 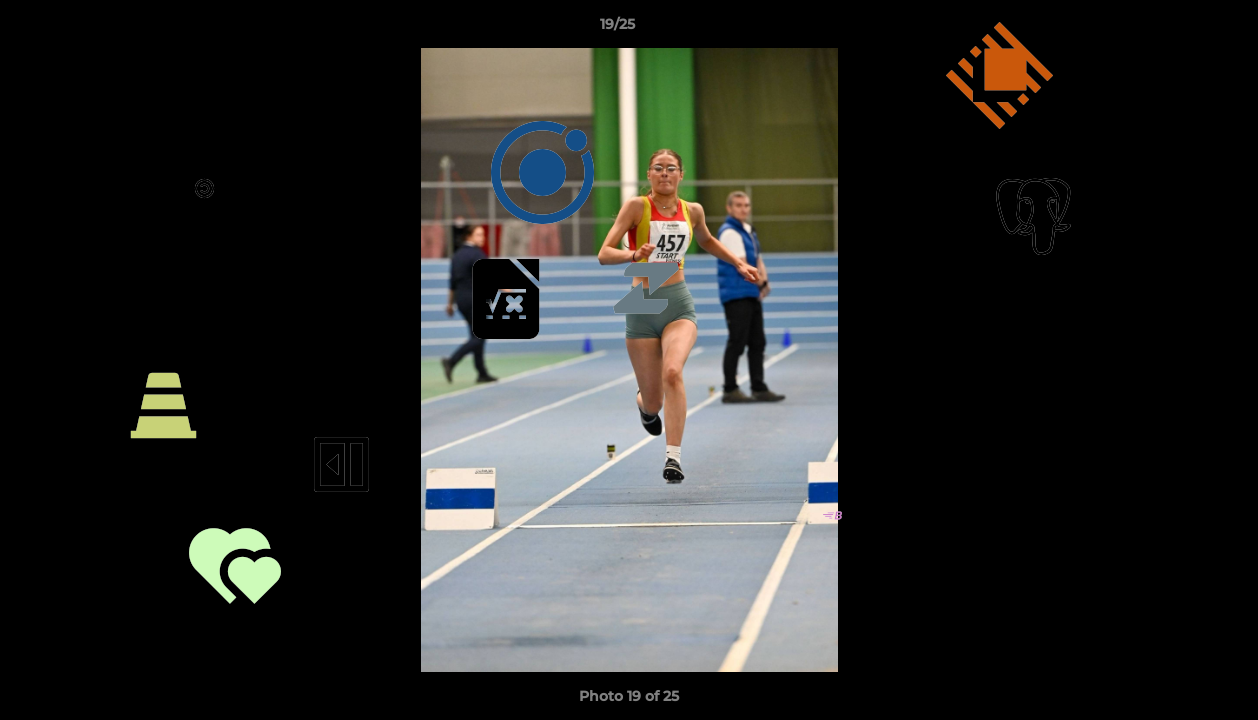 What do you see at coordinates (646, 288) in the screenshot?
I see `zincsearch logo` at bounding box center [646, 288].